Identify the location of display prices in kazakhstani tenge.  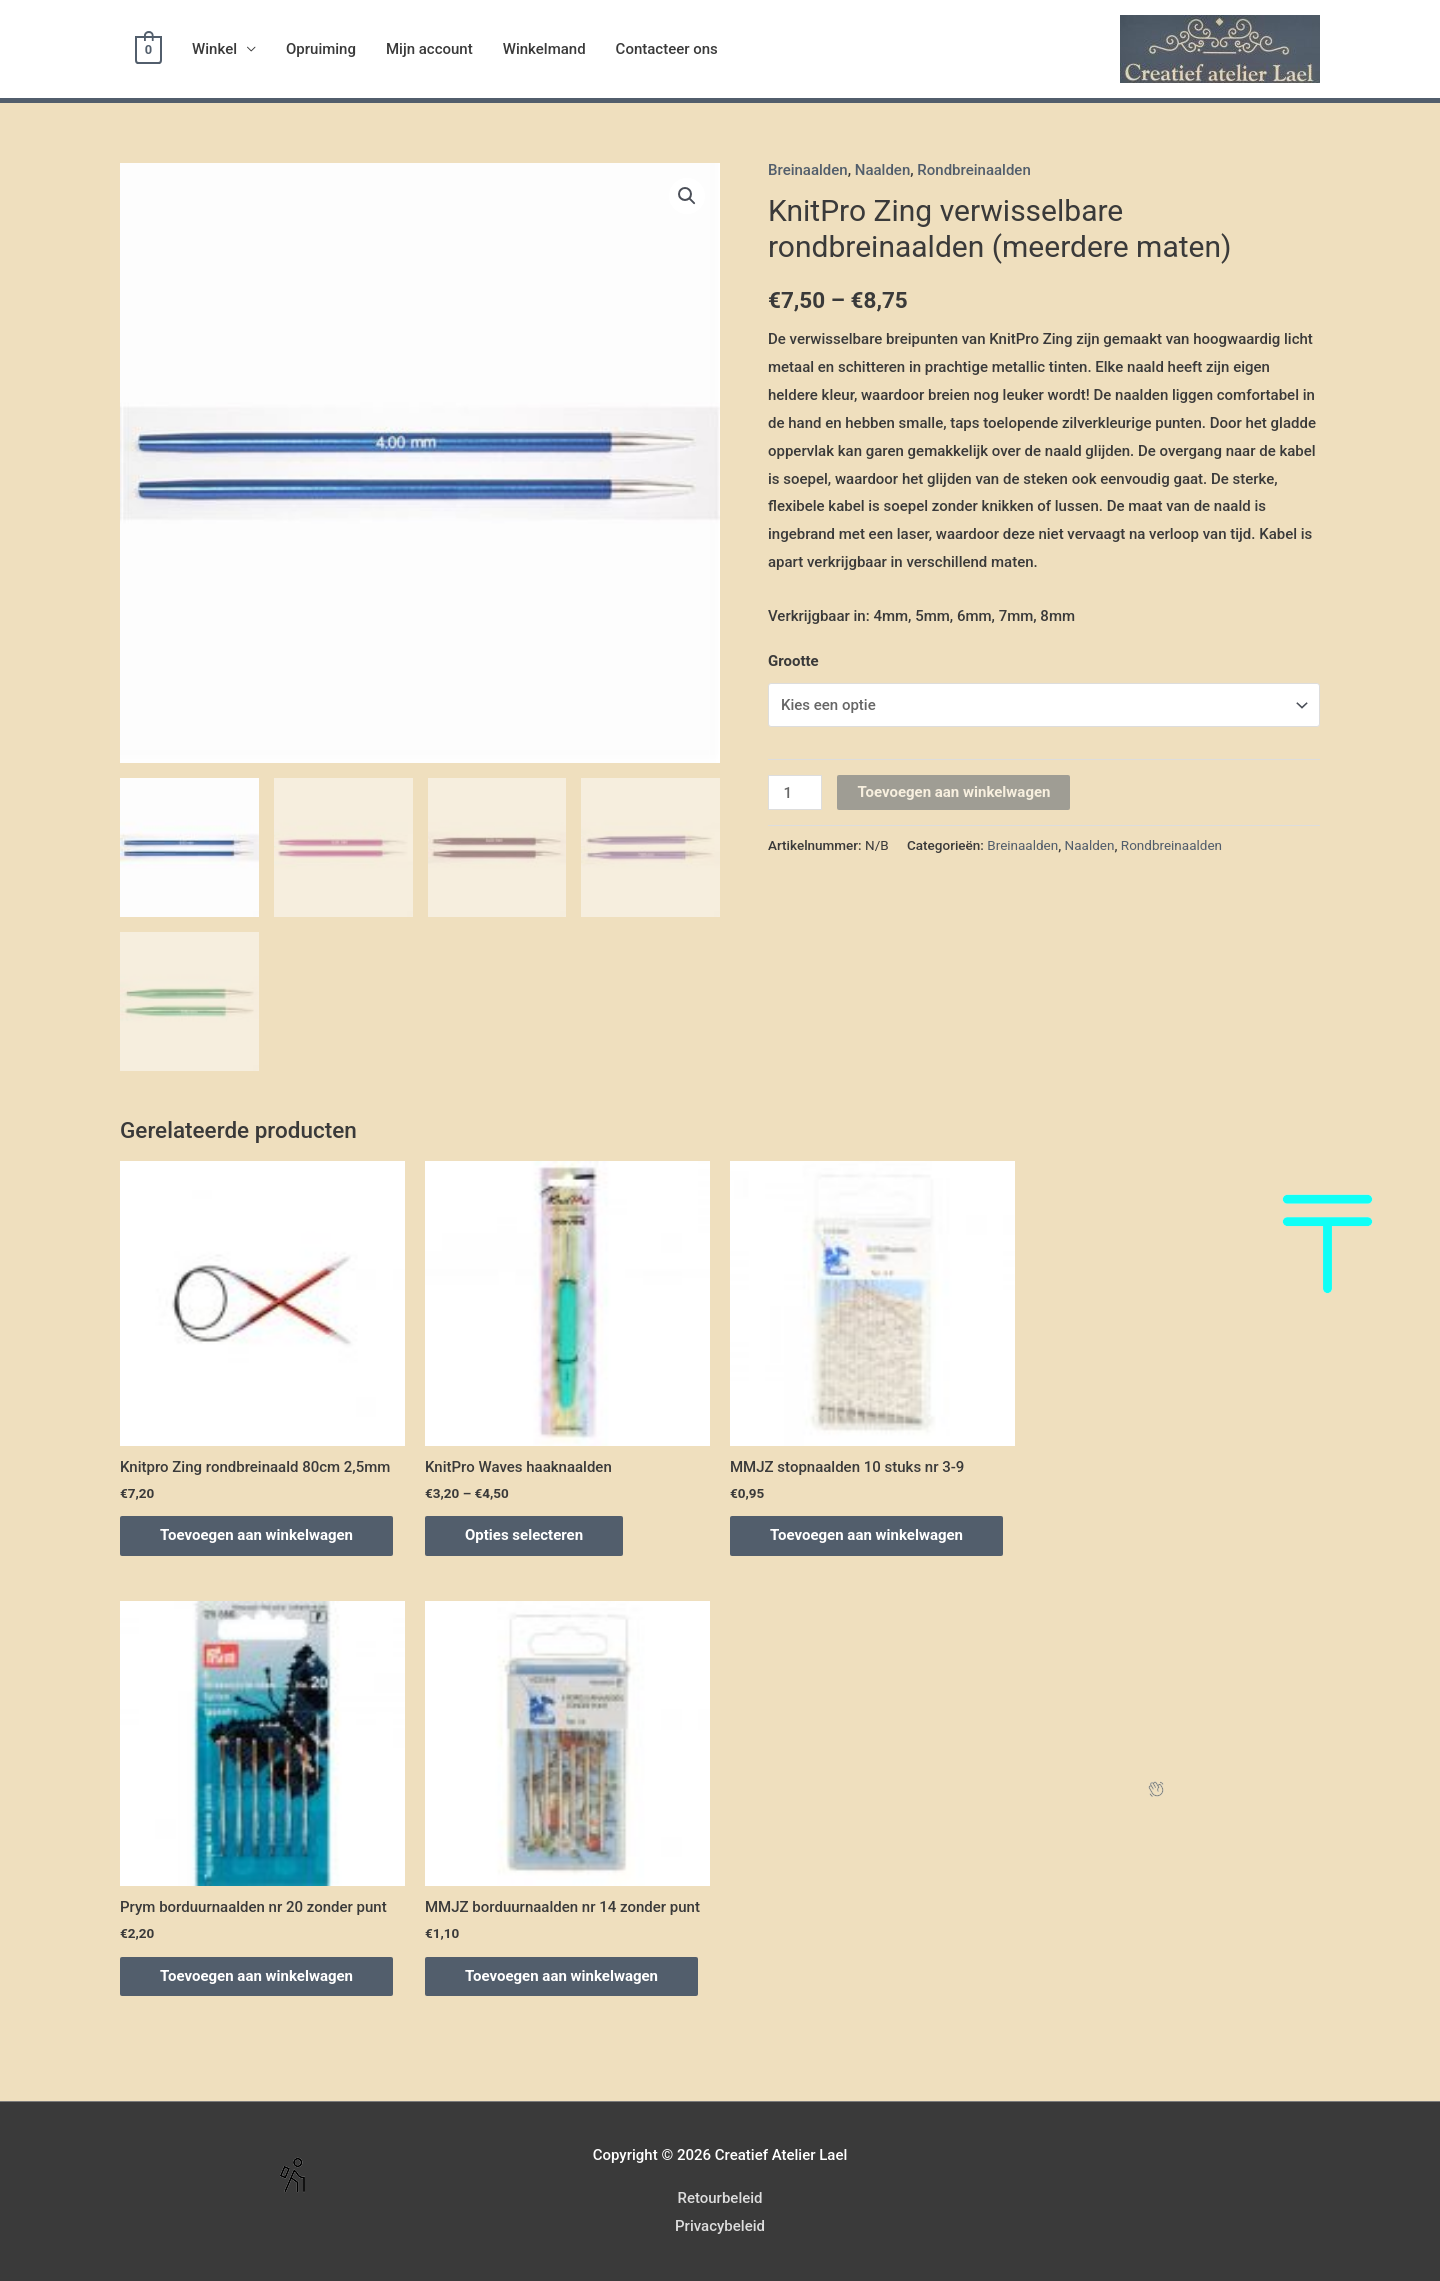
(1327, 1239).